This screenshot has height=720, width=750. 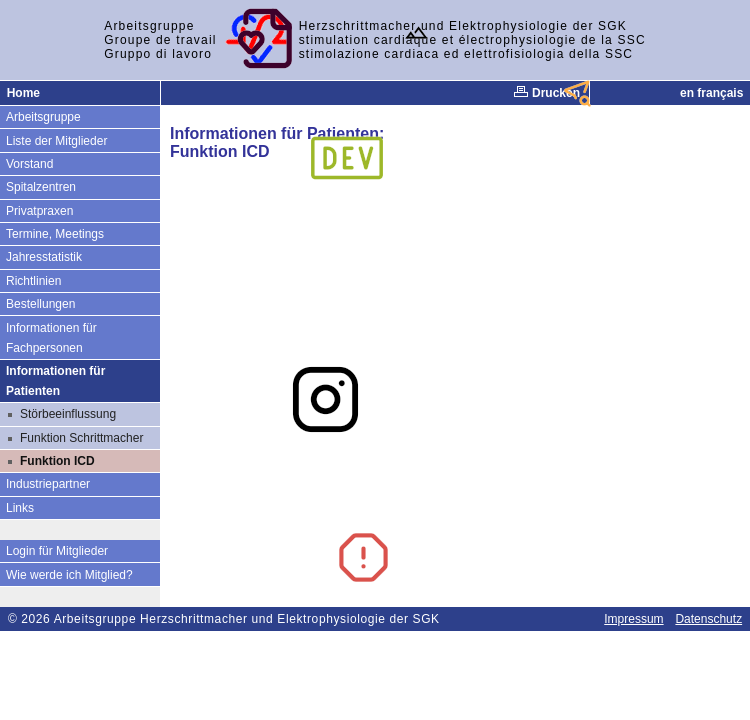 I want to click on add file to favorites, so click(x=267, y=38).